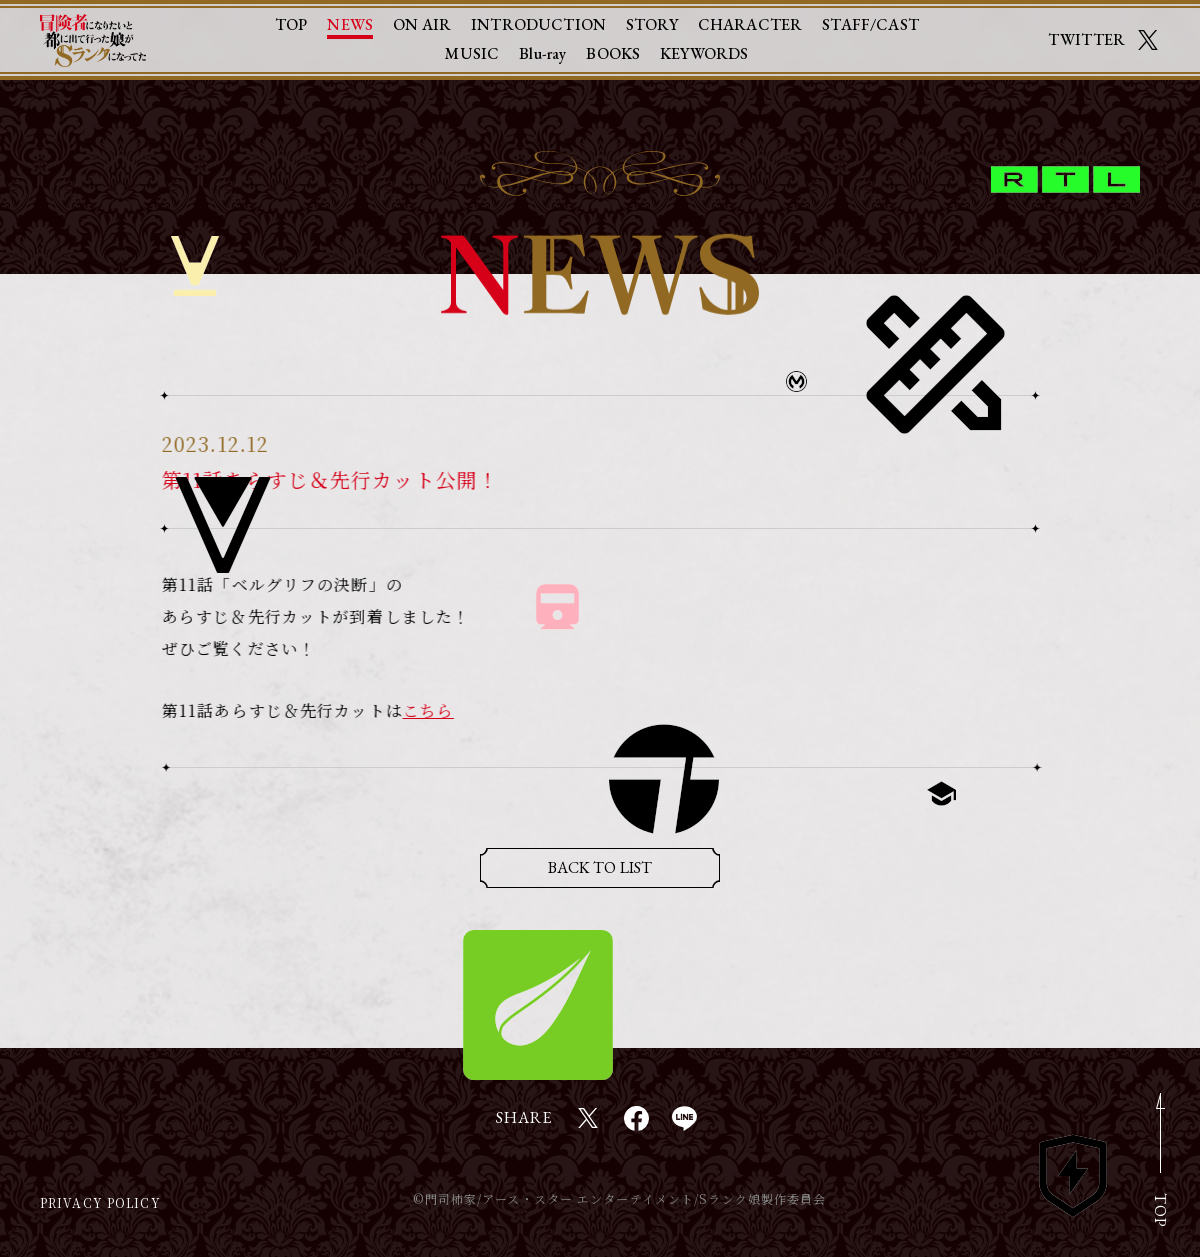  I want to click on view train schedules or routes, so click(557, 605).